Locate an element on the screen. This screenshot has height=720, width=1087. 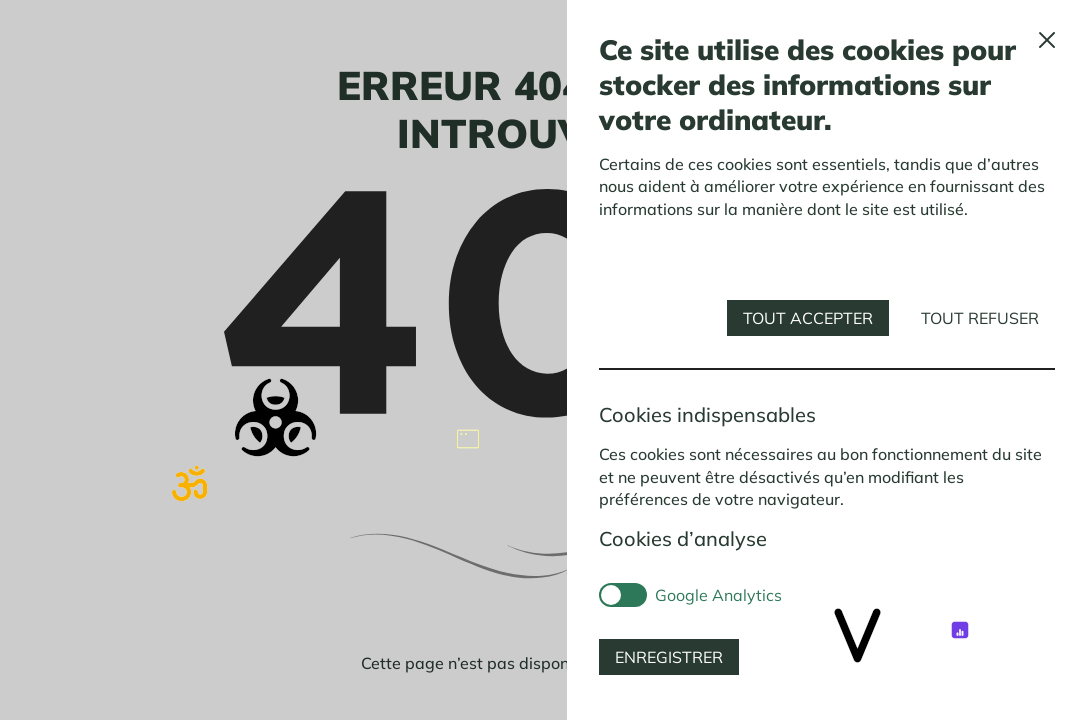
indicates hinduism or spiritual content is located at coordinates (189, 483).